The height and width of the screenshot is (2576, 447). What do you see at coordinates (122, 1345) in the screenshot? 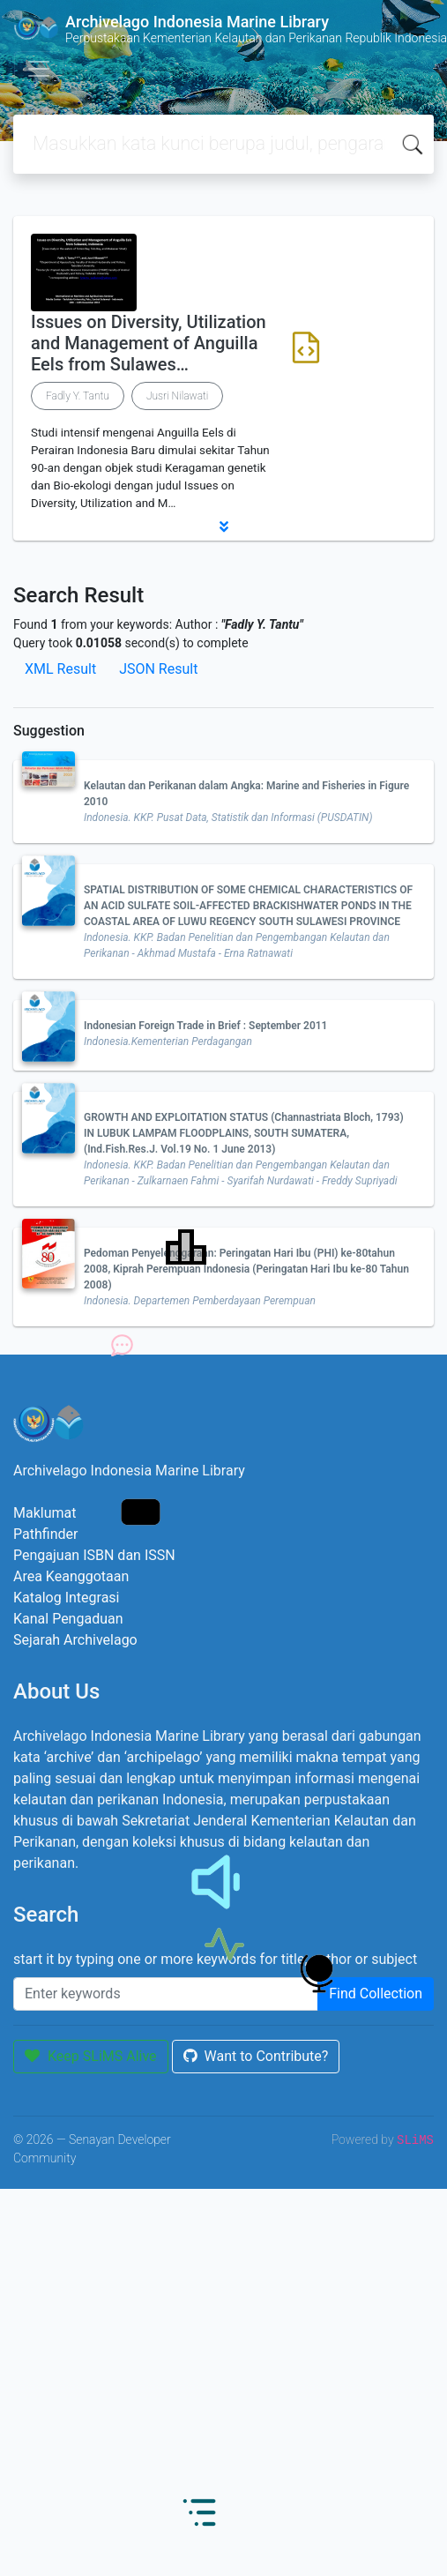
I see `open chat or messaging` at bounding box center [122, 1345].